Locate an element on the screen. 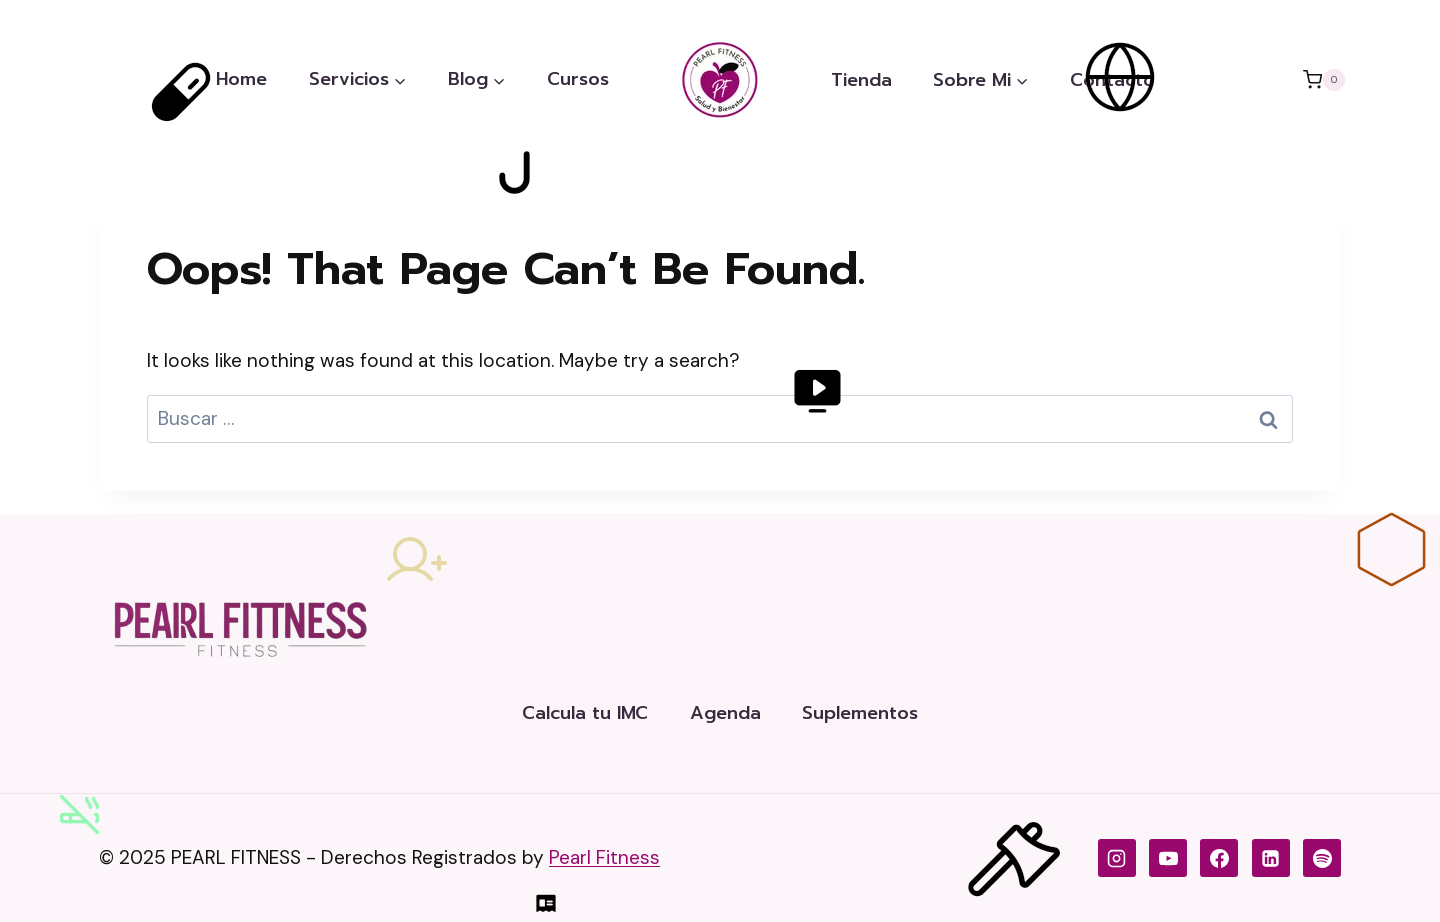  add a new user or contact is located at coordinates (415, 561).